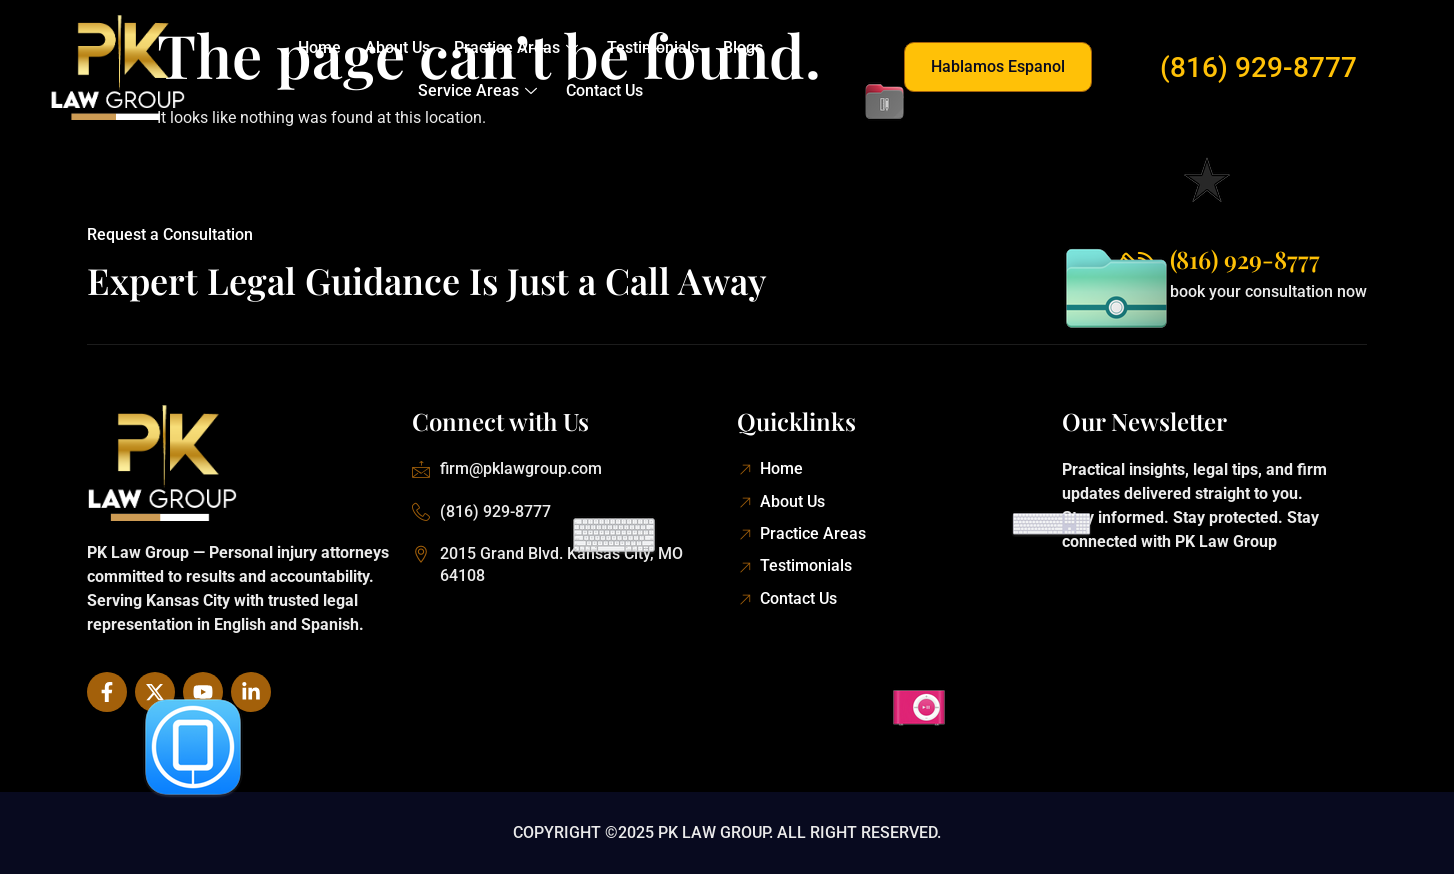 This screenshot has width=1454, height=874. I want to click on connect a bluetooth keyboard, so click(1051, 523).